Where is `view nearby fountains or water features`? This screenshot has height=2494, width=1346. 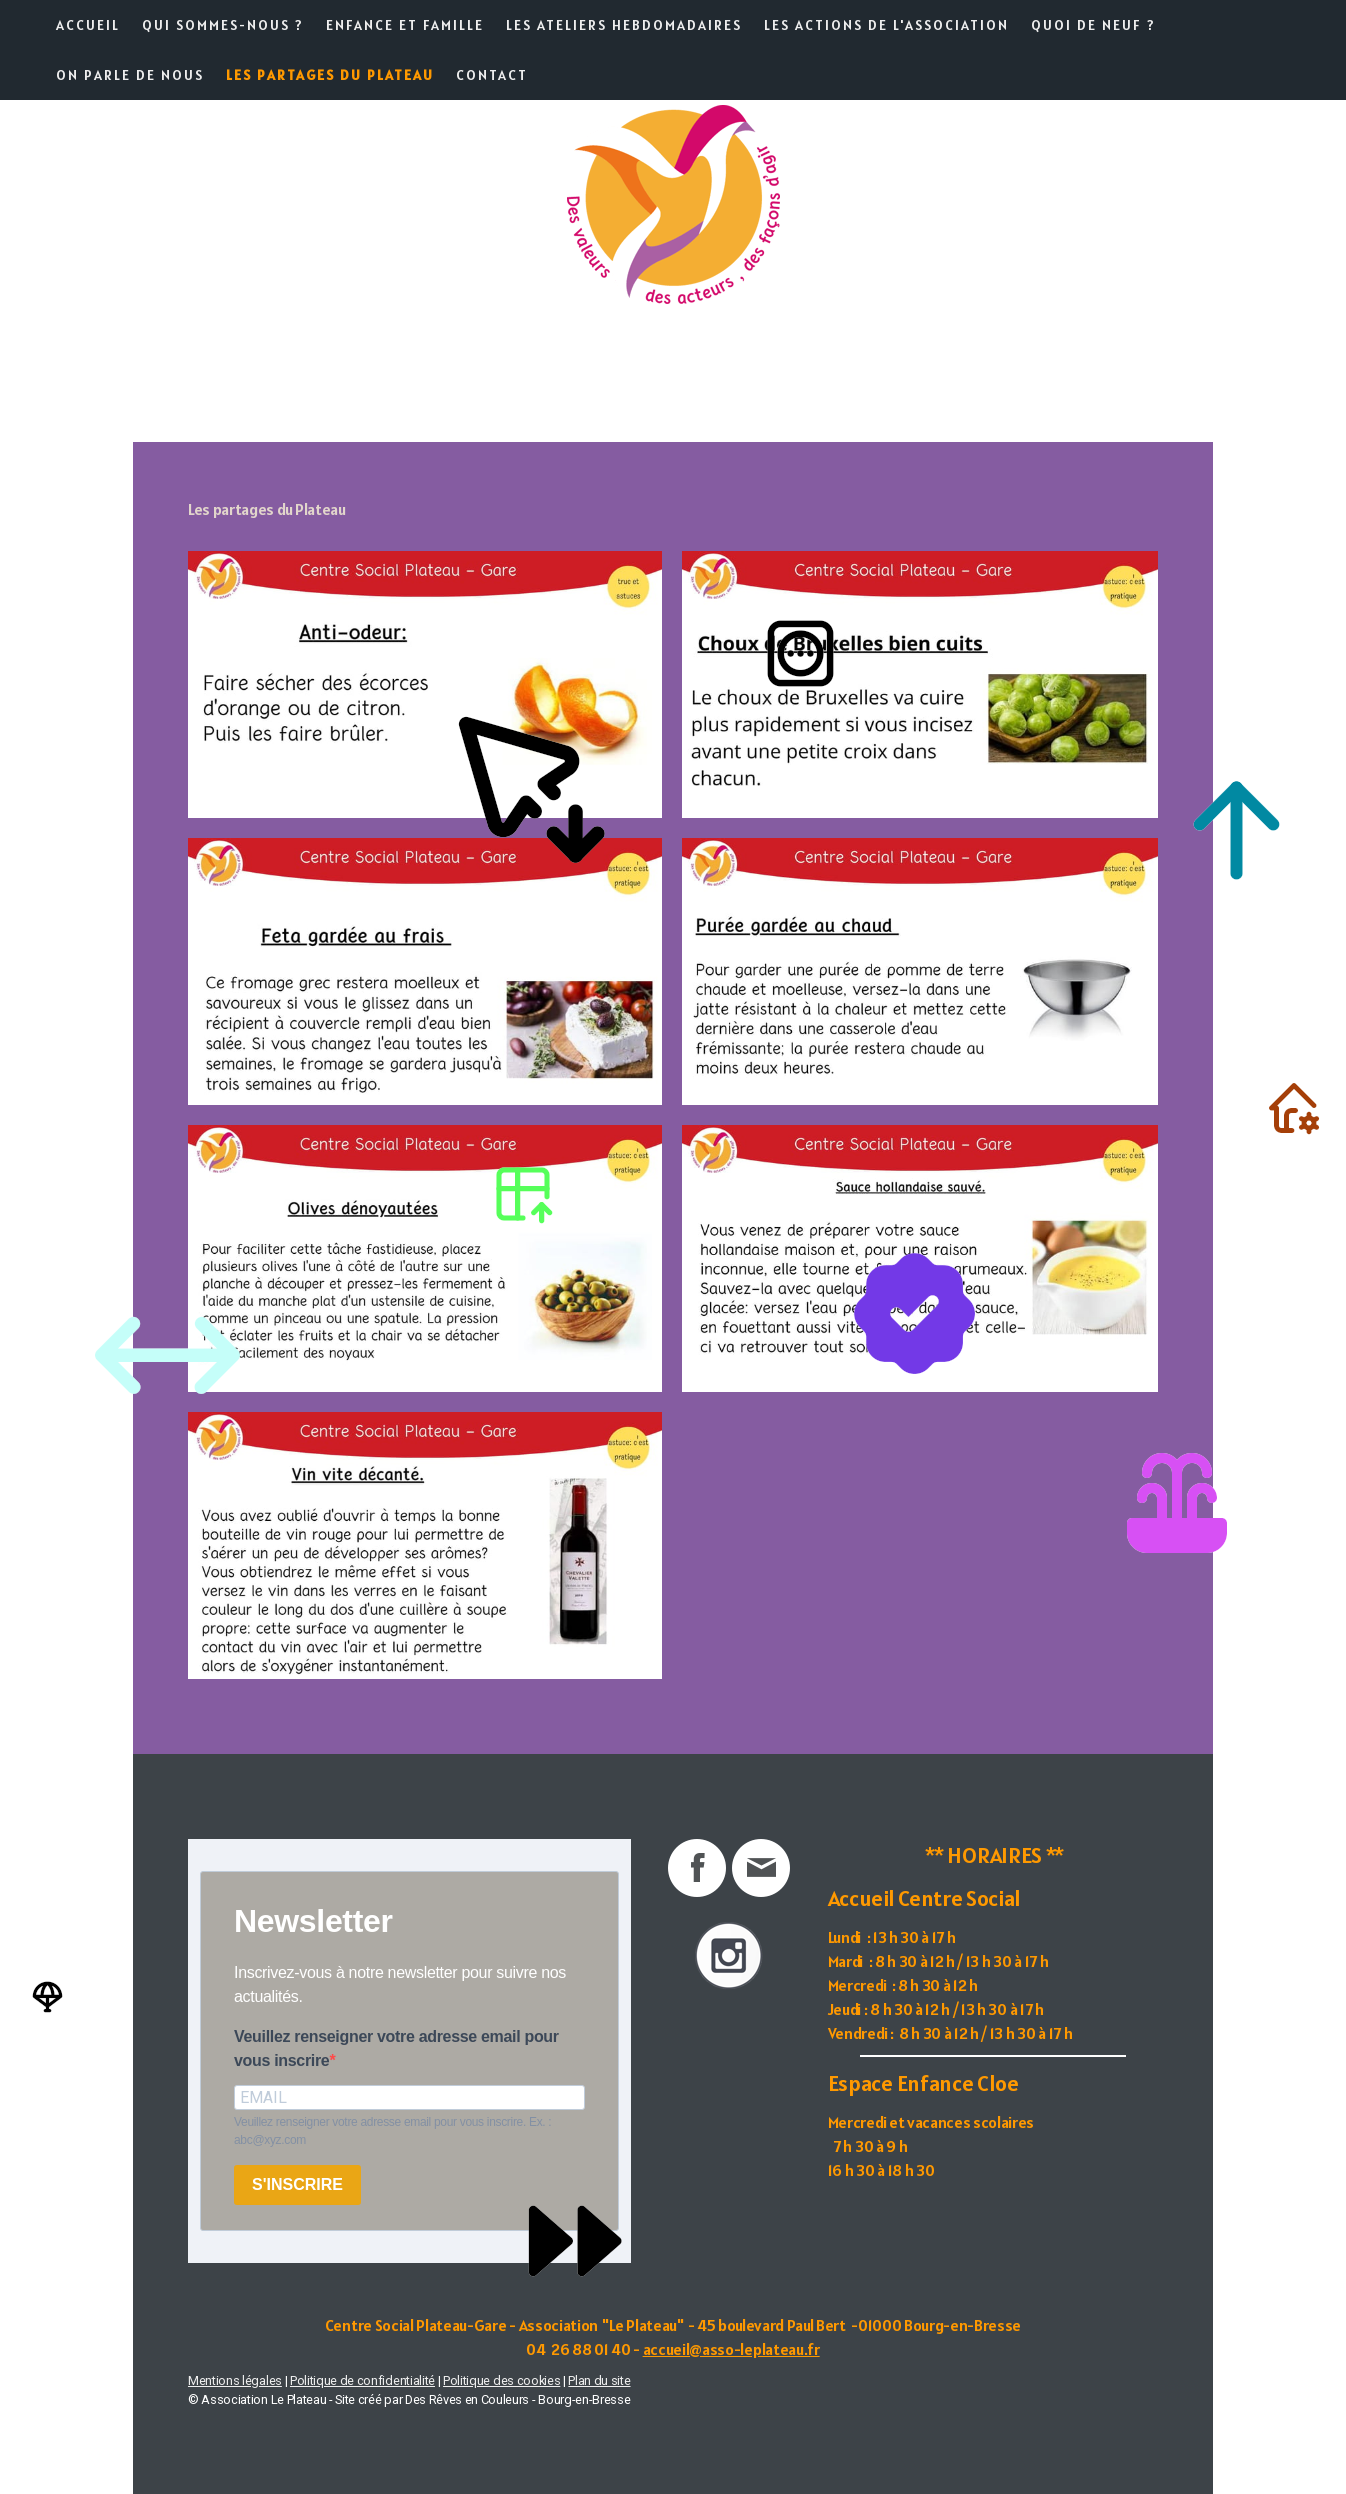
view nearby fountains or water features is located at coordinates (1177, 1503).